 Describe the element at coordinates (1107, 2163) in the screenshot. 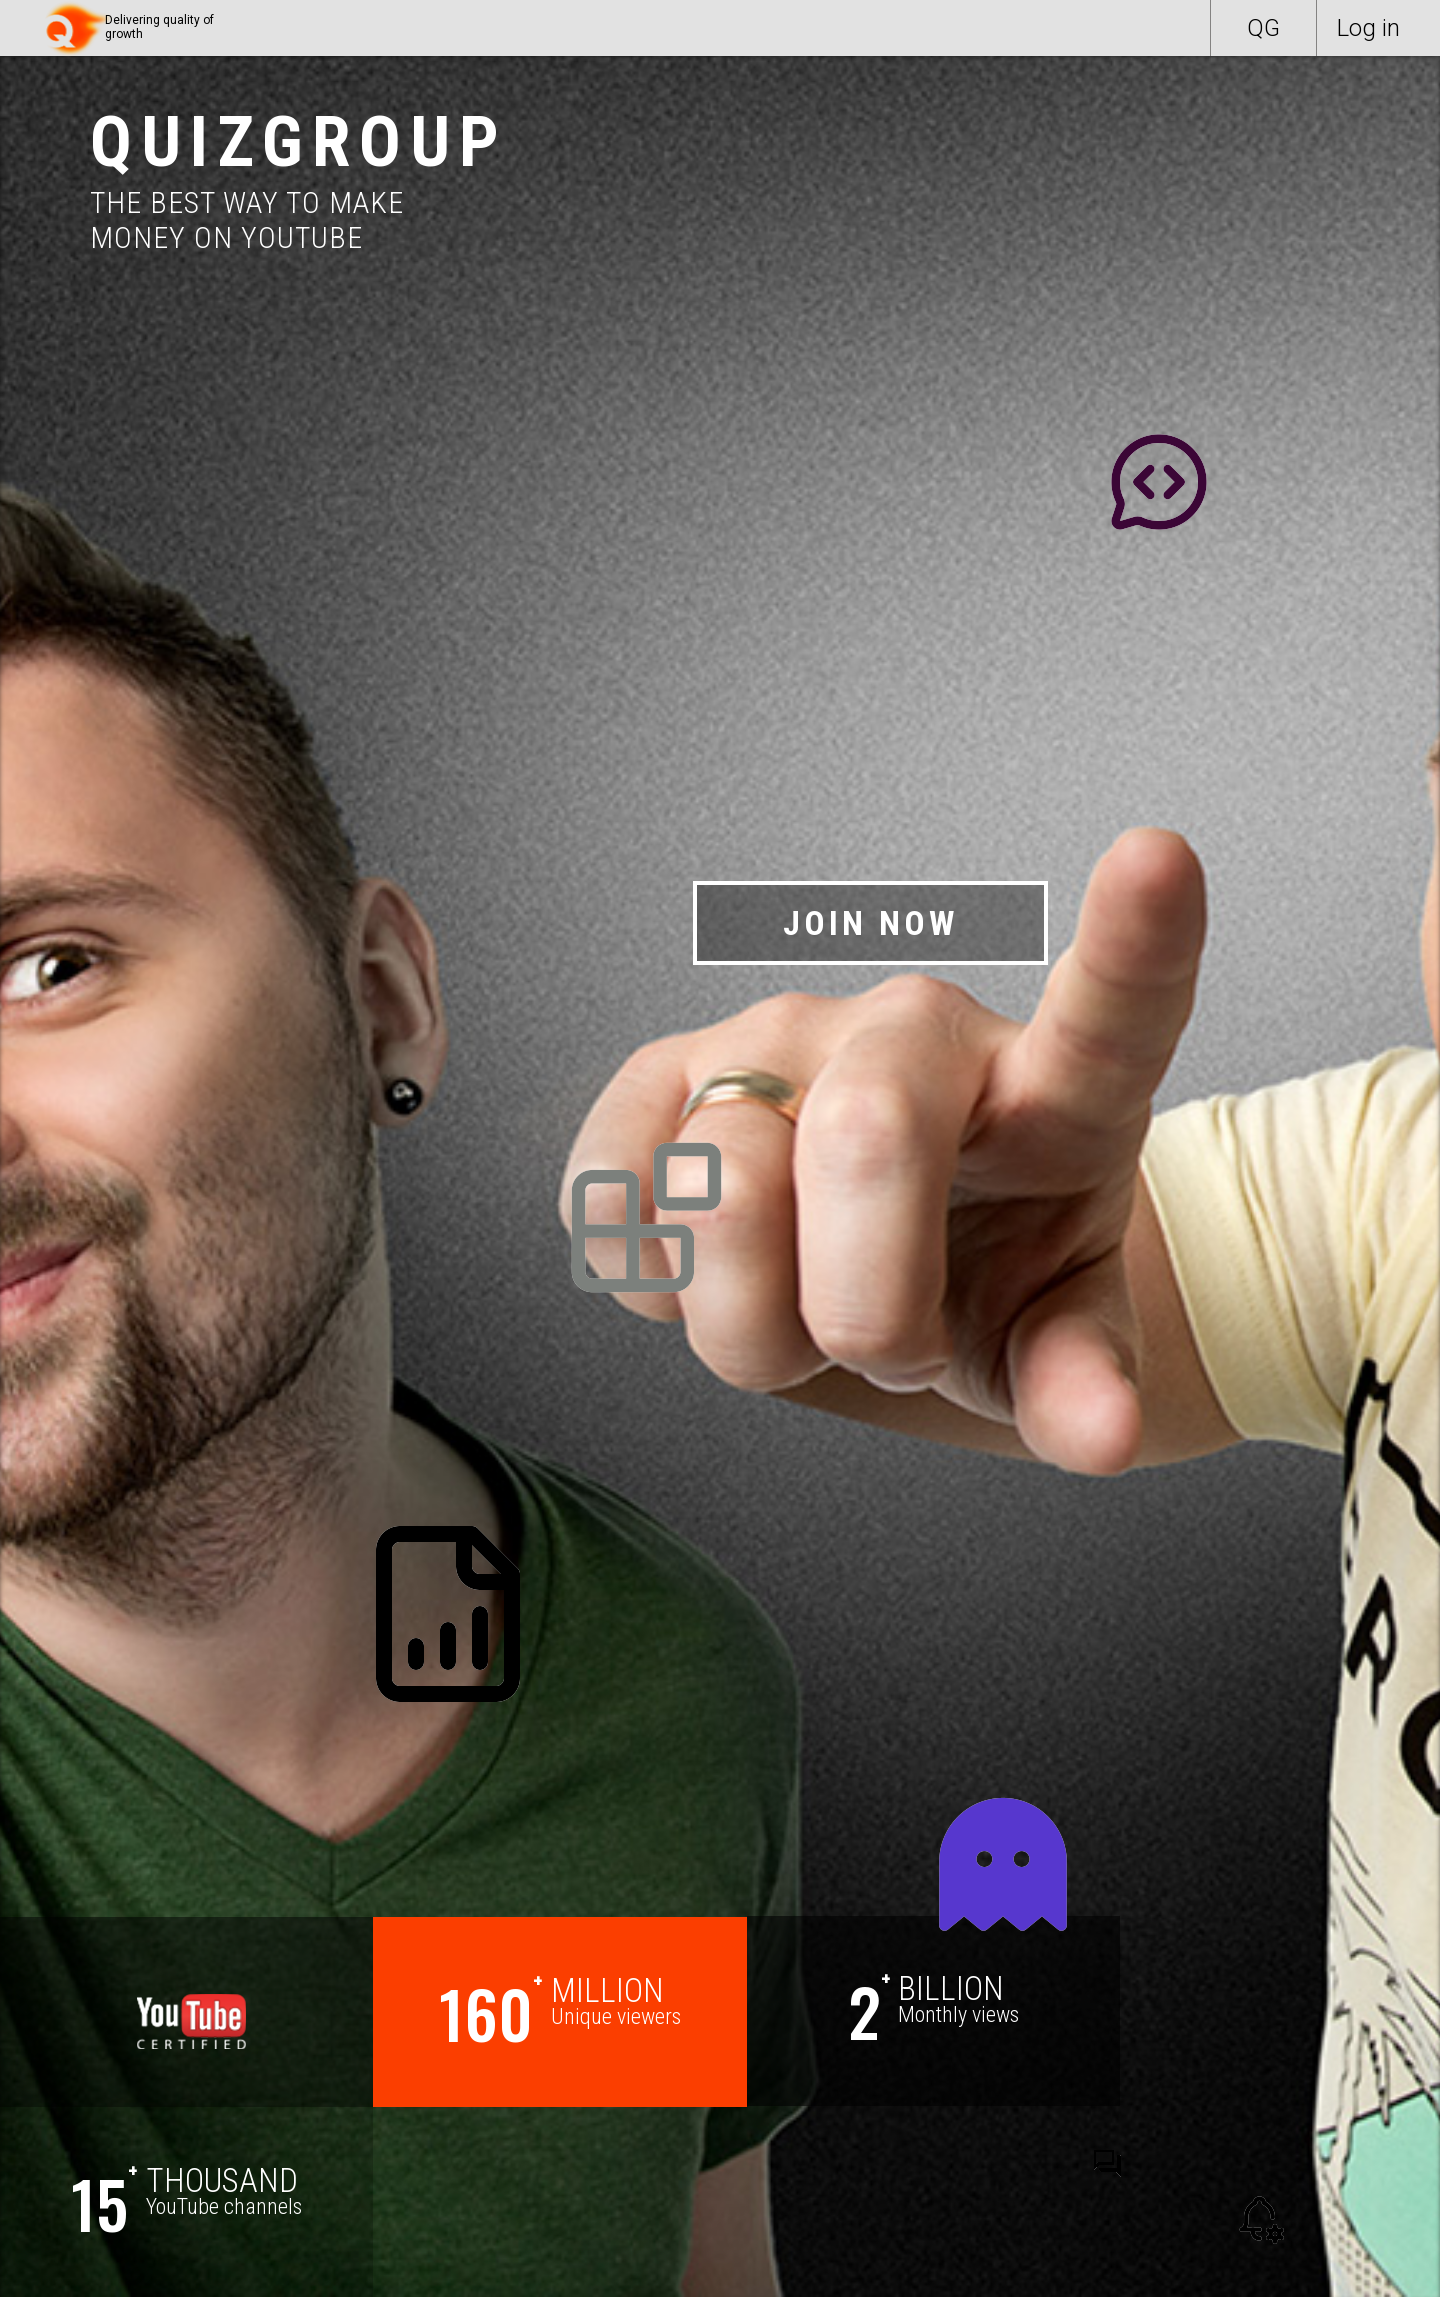

I see `open discussion forum or community chat` at that location.